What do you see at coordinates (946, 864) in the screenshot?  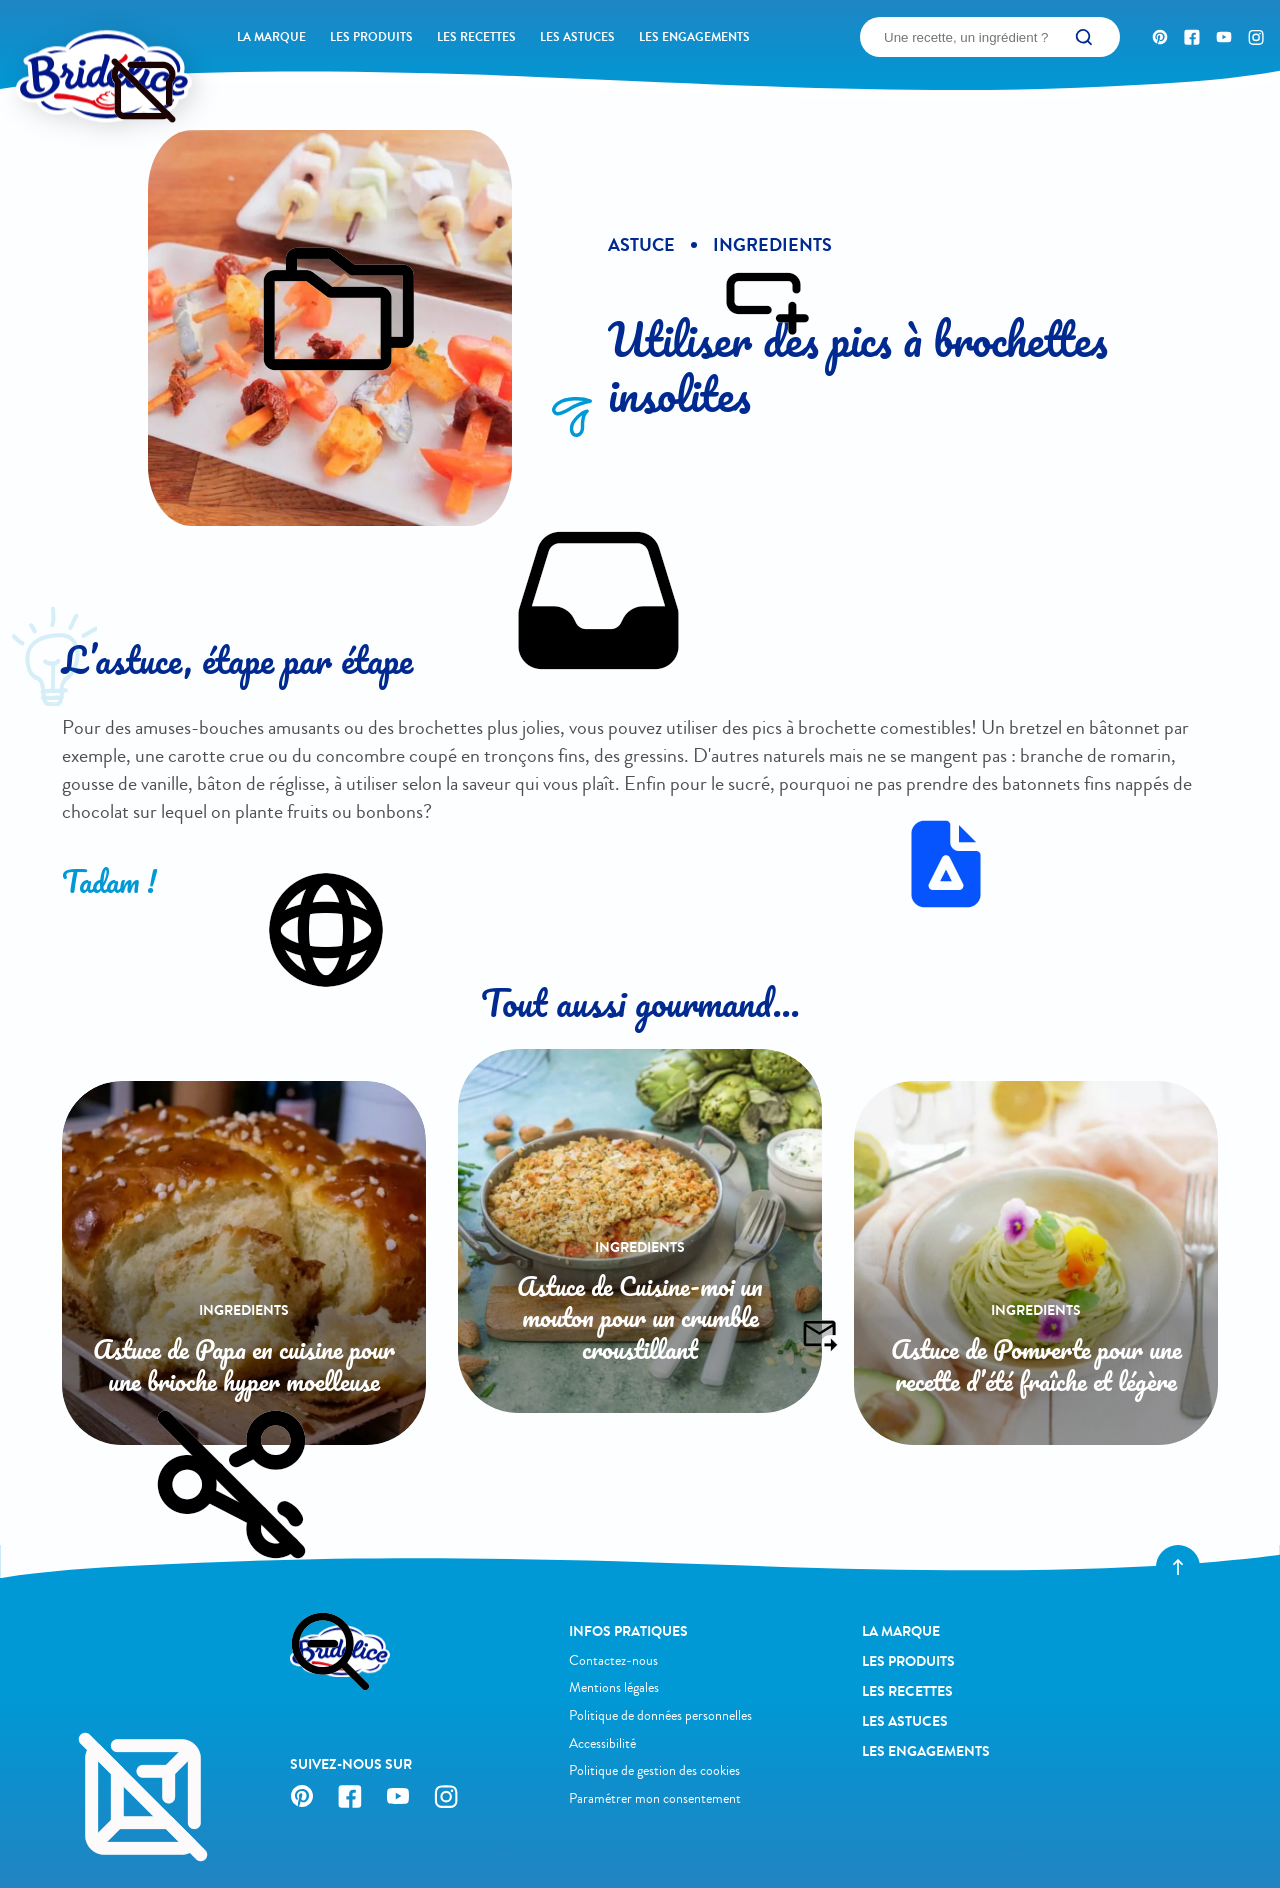 I see `view file changes or differences` at bounding box center [946, 864].